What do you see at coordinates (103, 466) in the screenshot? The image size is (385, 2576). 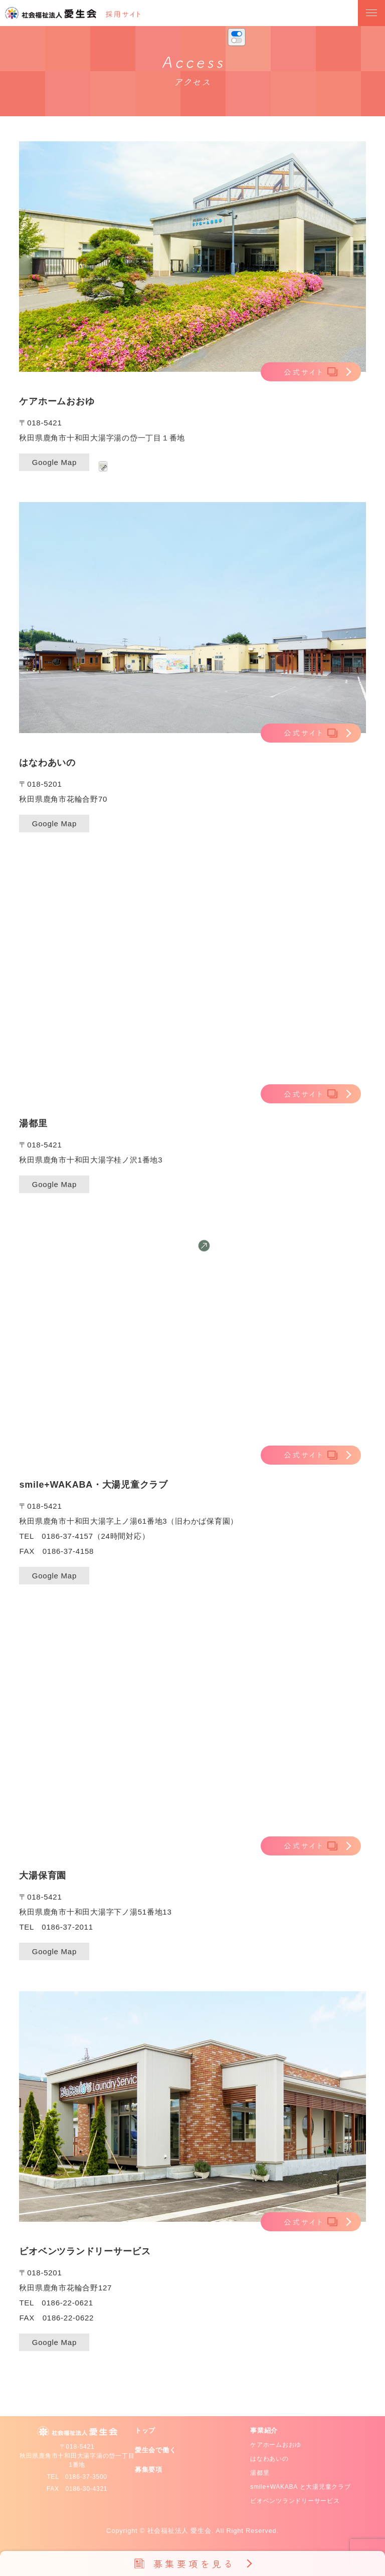 I see `open the documents app` at bounding box center [103, 466].